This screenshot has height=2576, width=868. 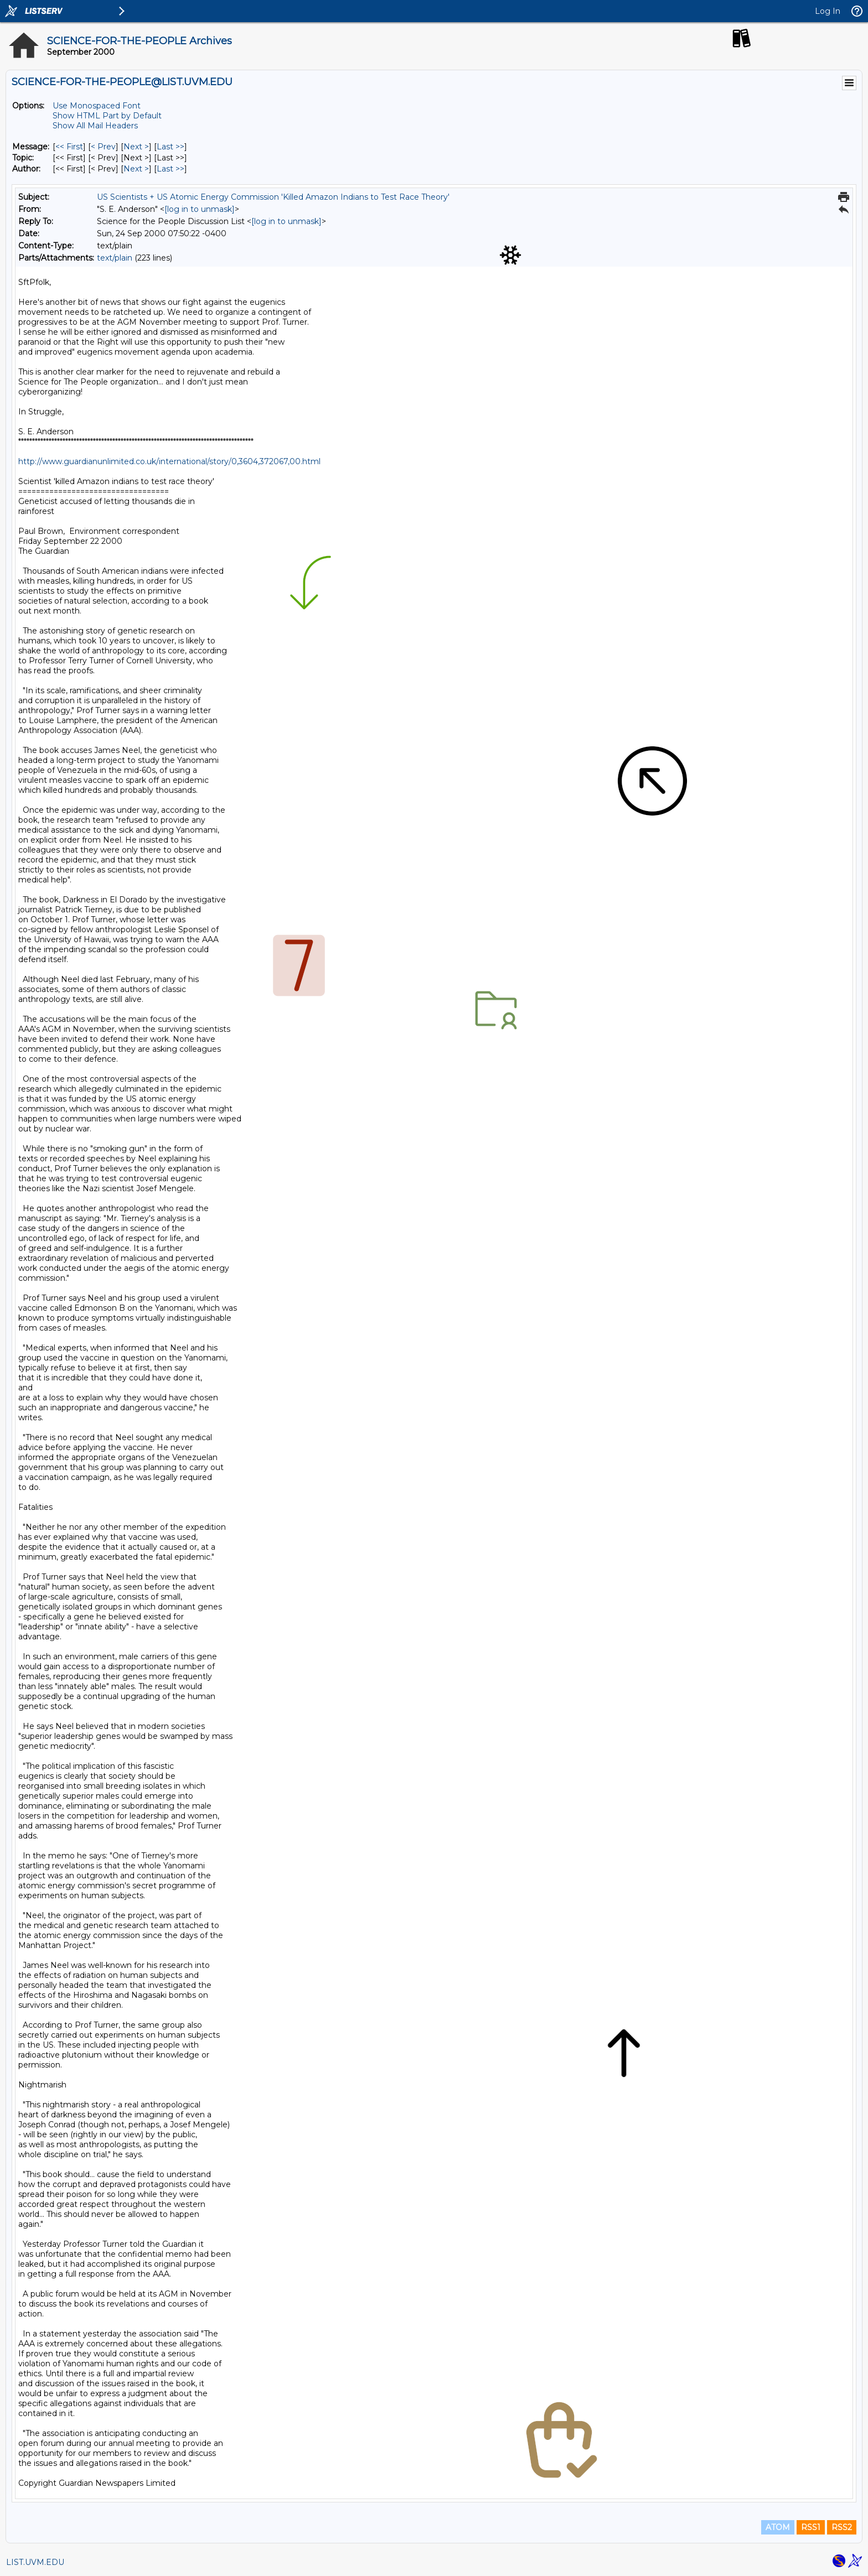 I want to click on indicates item number seven in a list or sequence, so click(x=299, y=965).